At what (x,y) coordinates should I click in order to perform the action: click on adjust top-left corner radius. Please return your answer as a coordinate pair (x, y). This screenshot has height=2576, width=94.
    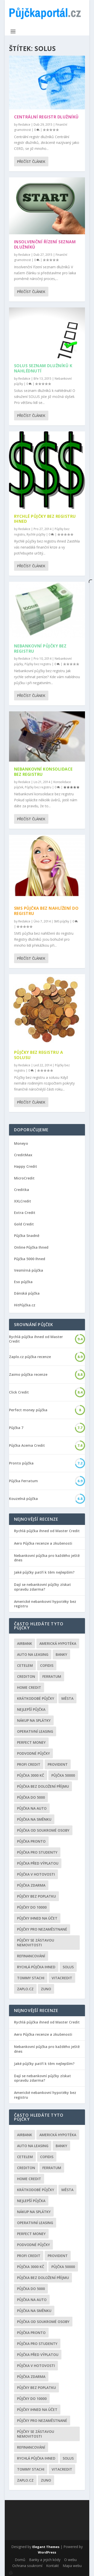
    Looking at the image, I should click on (90, 581).